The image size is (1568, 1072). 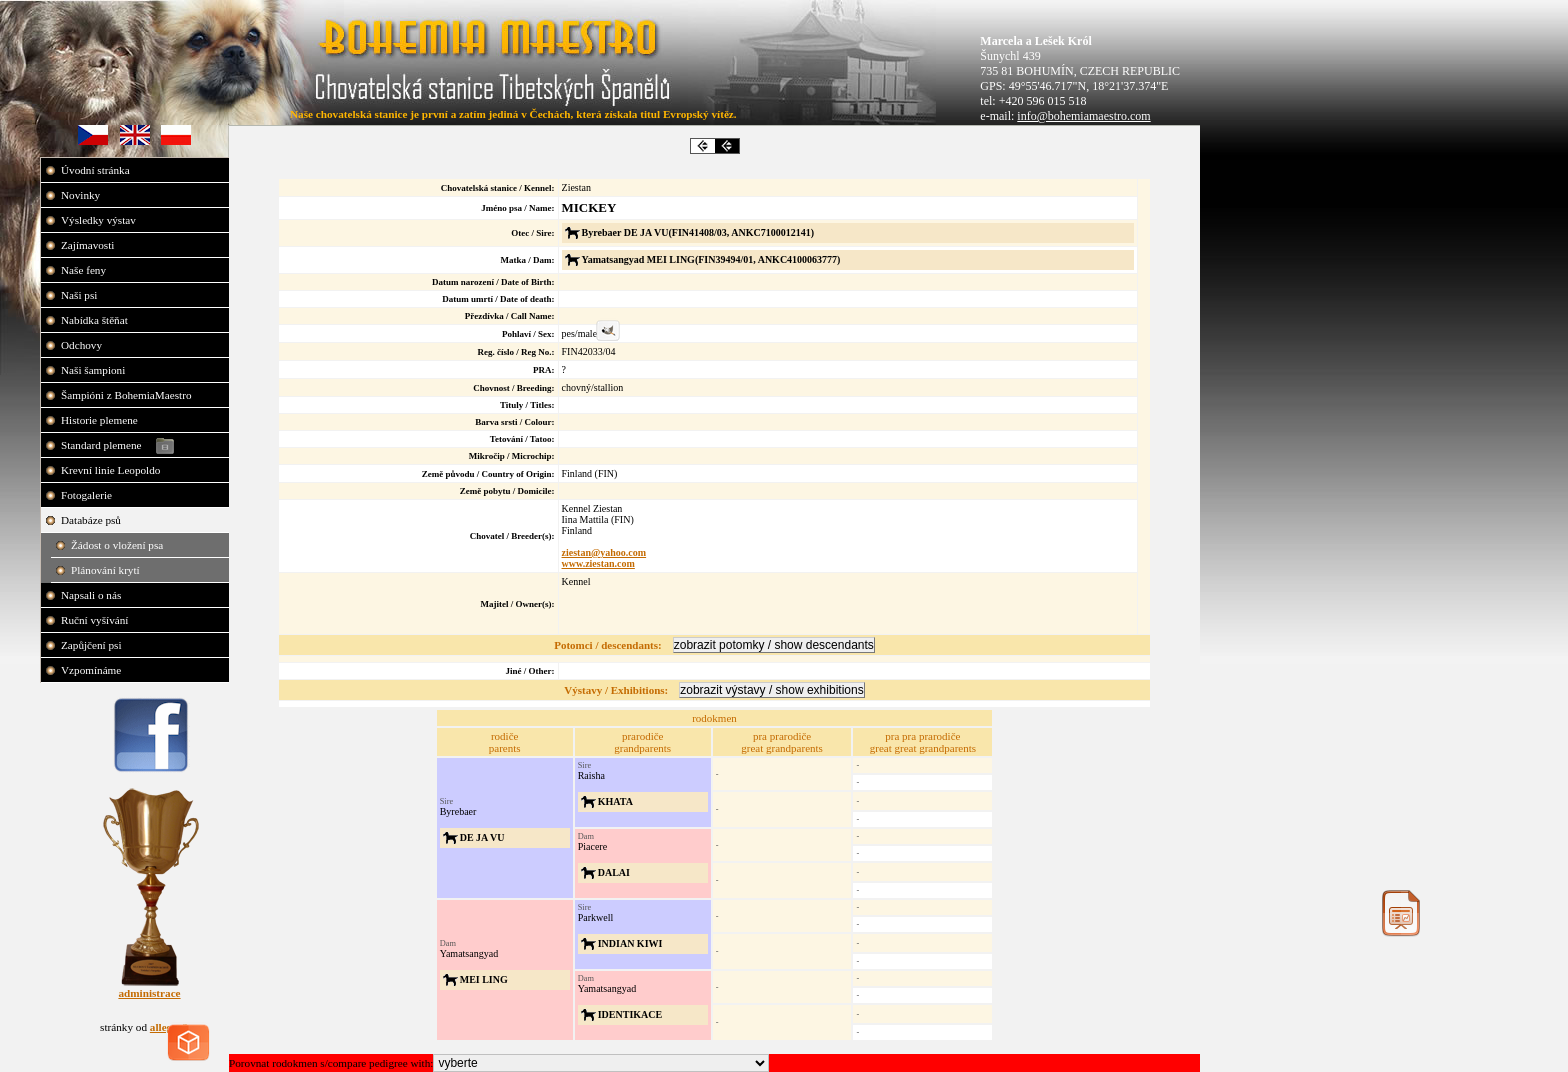 I want to click on a compressed GIMP image file, so click(x=608, y=330).